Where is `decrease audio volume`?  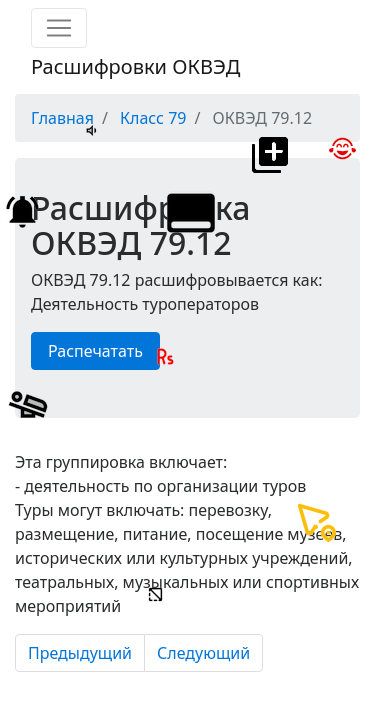
decrease audio volume is located at coordinates (91, 130).